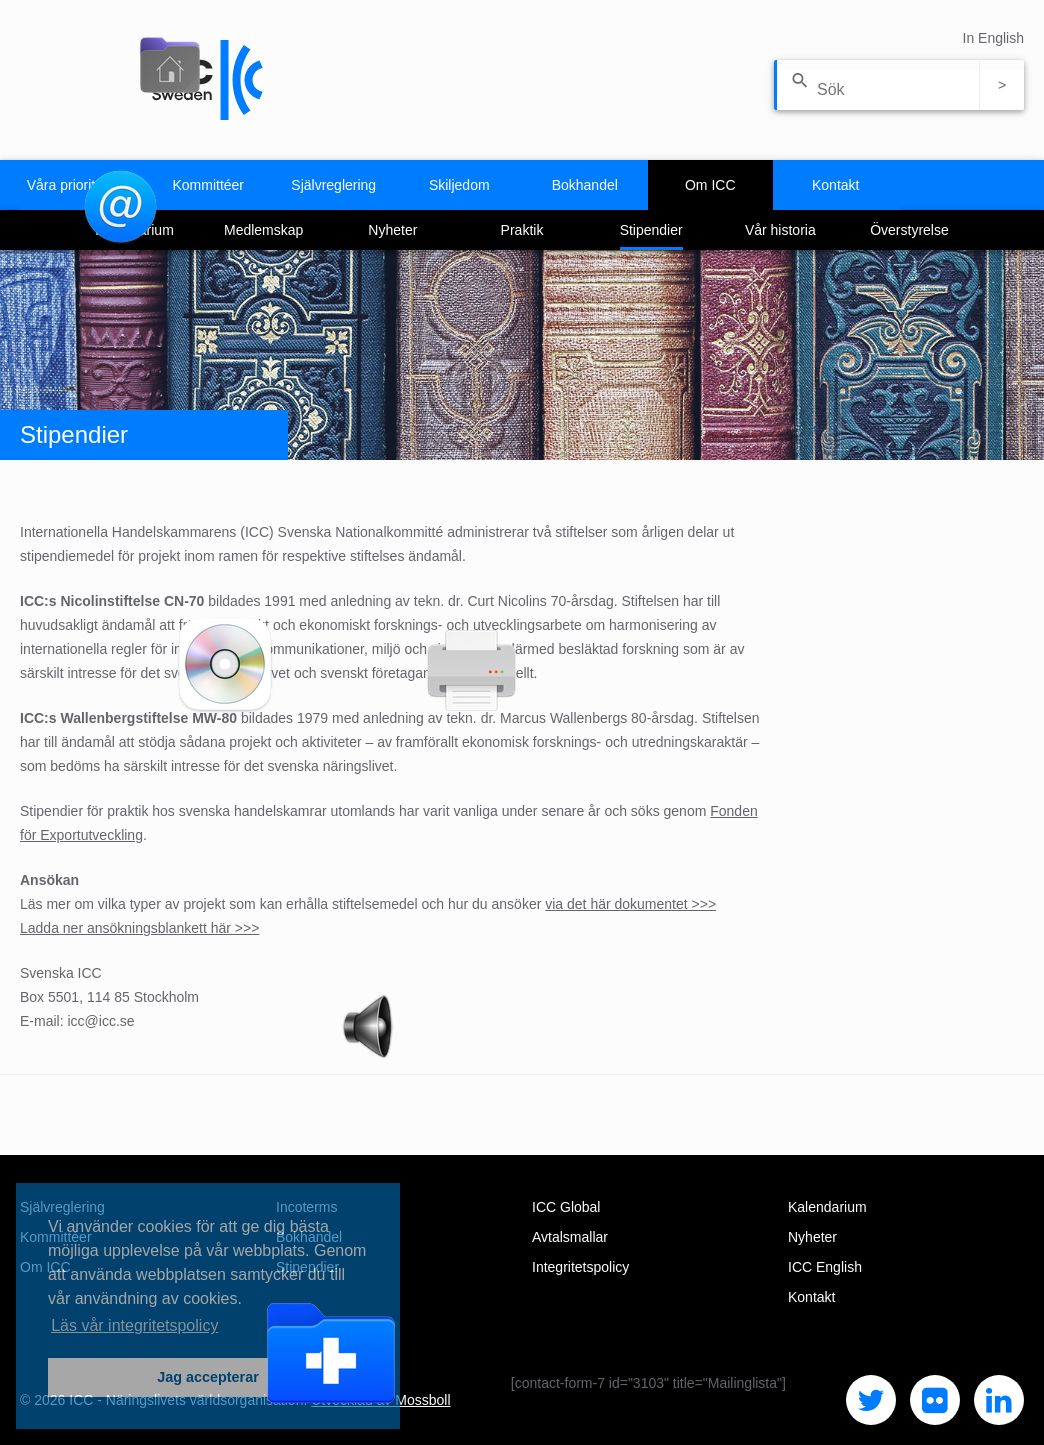 Image resolution: width=1044 pixels, height=1445 pixels. Describe the element at coordinates (330, 1356) in the screenshot. I see `open wondershare dr.fone folder` at that location.